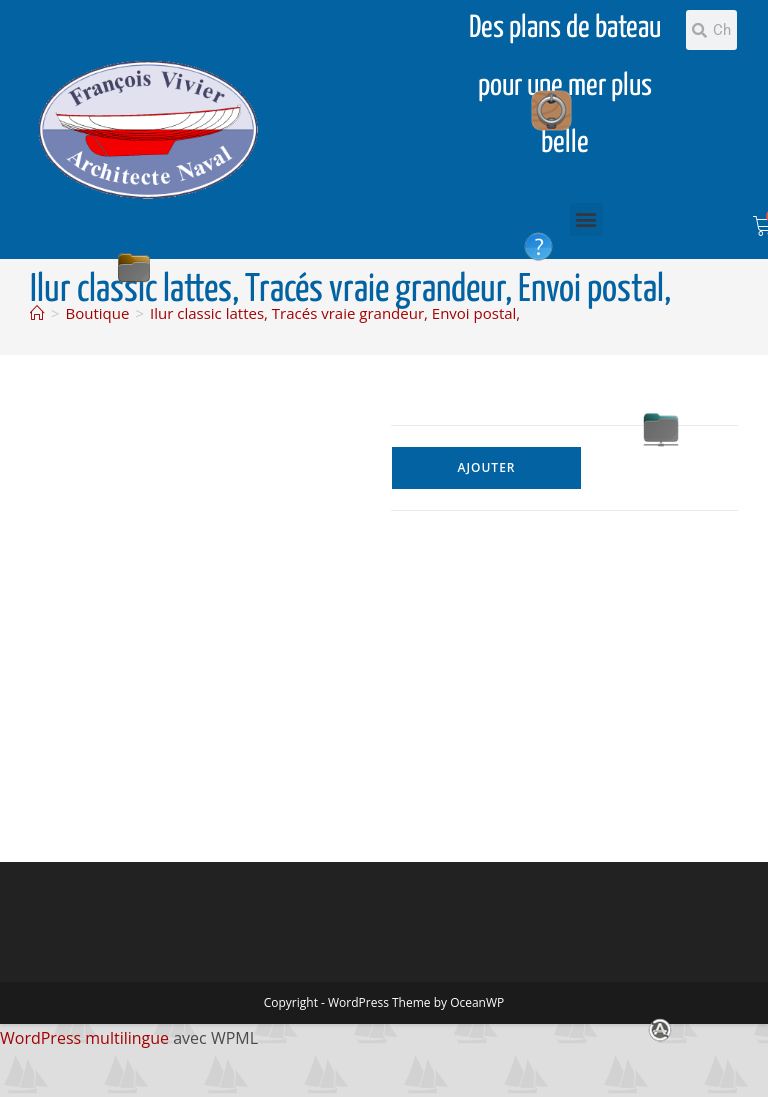  Describe the element at coordinates (134, 267) in the screenshot. I see `drop files here to move them into this folder` at that location.